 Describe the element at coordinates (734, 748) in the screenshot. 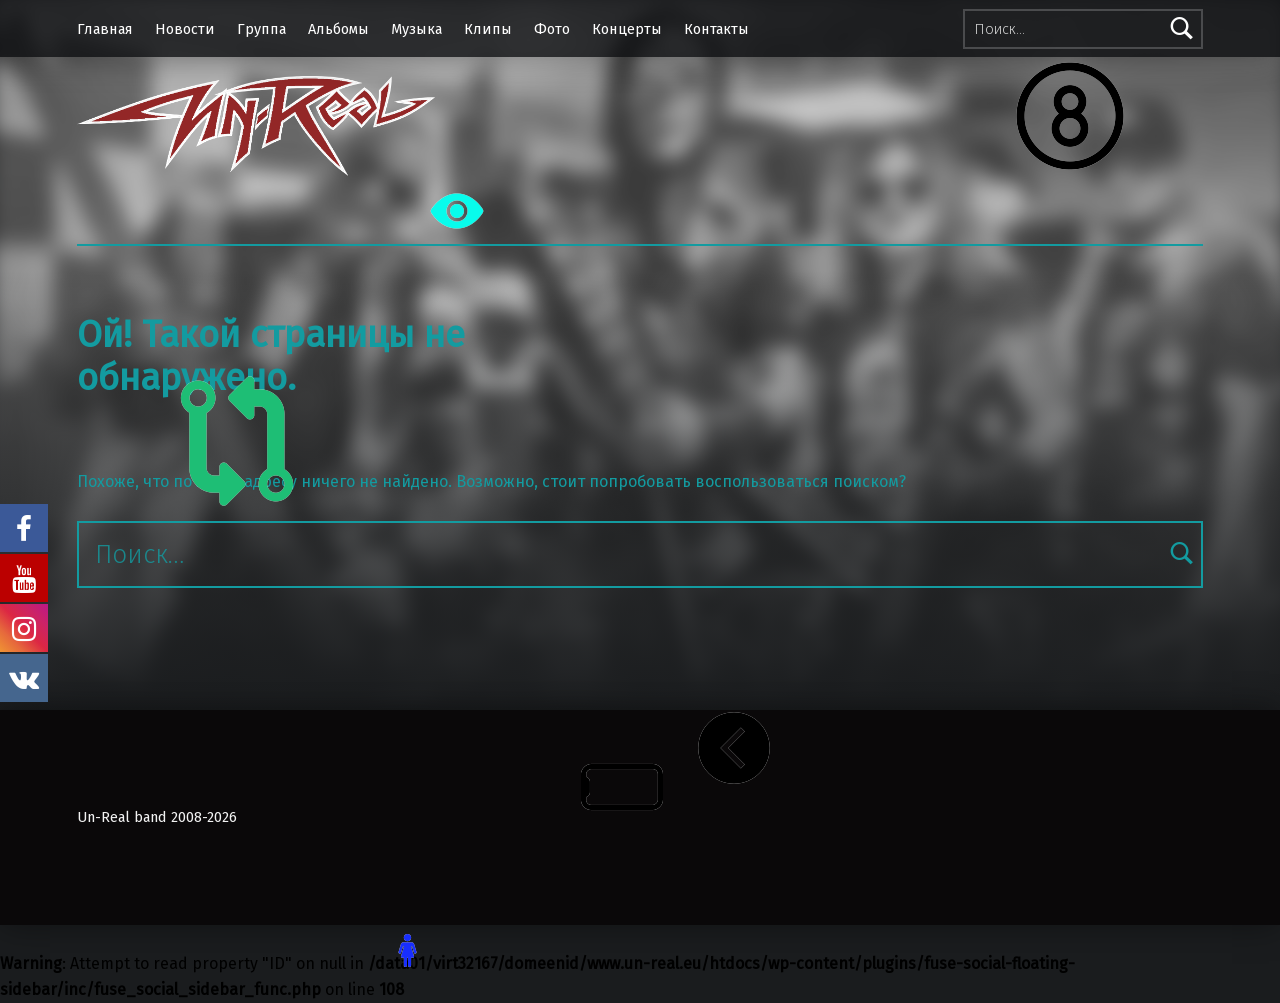

I see `go back to the previous screen` at that location.